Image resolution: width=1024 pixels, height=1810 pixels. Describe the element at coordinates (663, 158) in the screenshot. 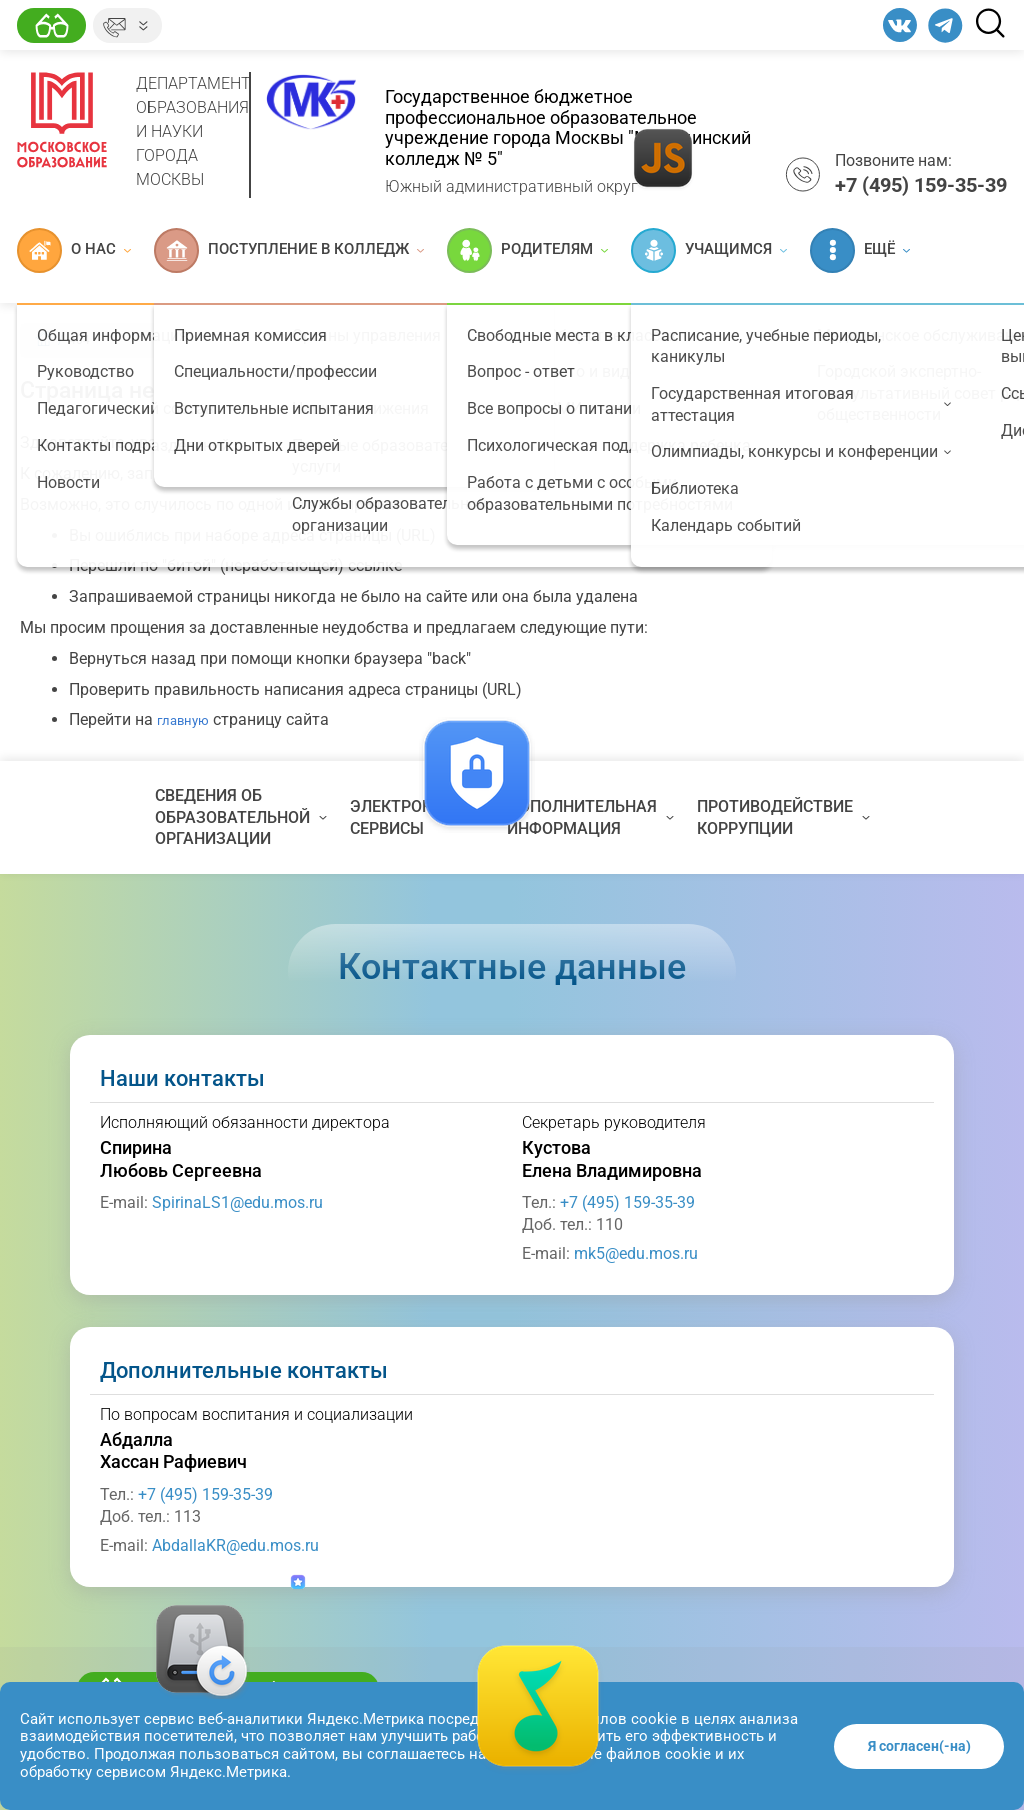

I see `open javascript testing application` at that location.